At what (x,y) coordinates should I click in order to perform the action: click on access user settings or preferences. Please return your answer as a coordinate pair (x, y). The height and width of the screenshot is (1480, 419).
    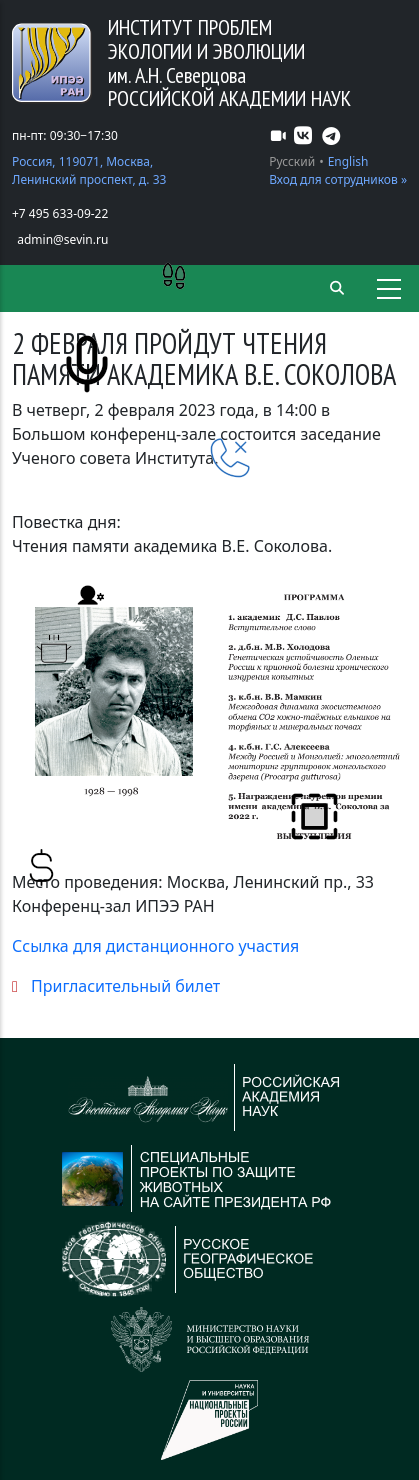
    Looking at the image, I should click on (90, 596).